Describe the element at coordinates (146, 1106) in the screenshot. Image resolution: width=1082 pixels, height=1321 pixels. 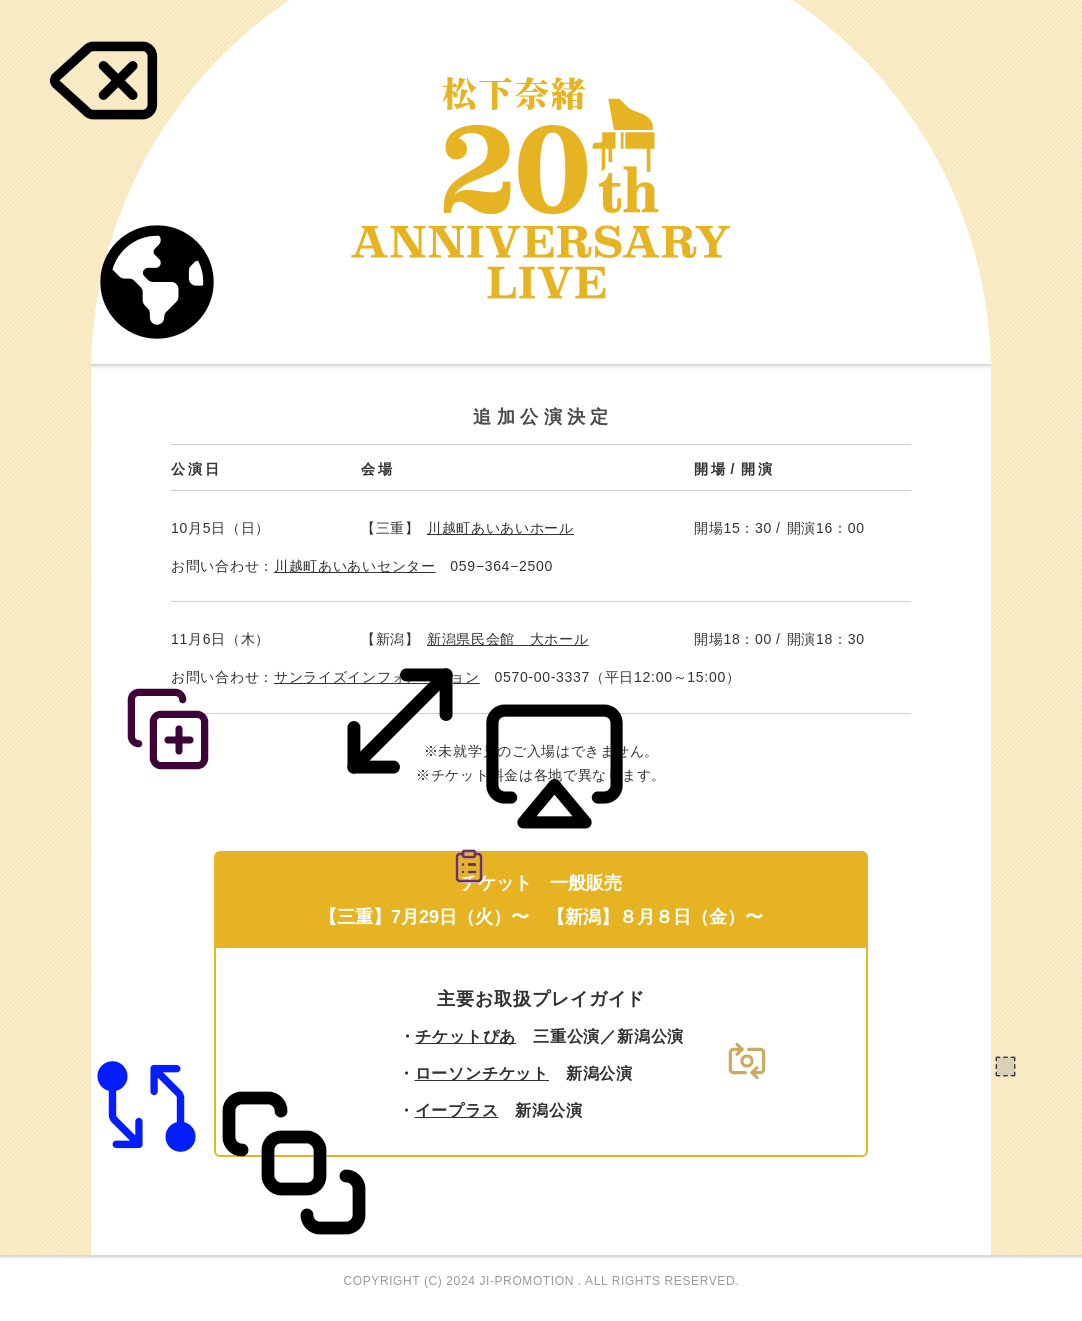
I see `view code differences between branches` at that location.